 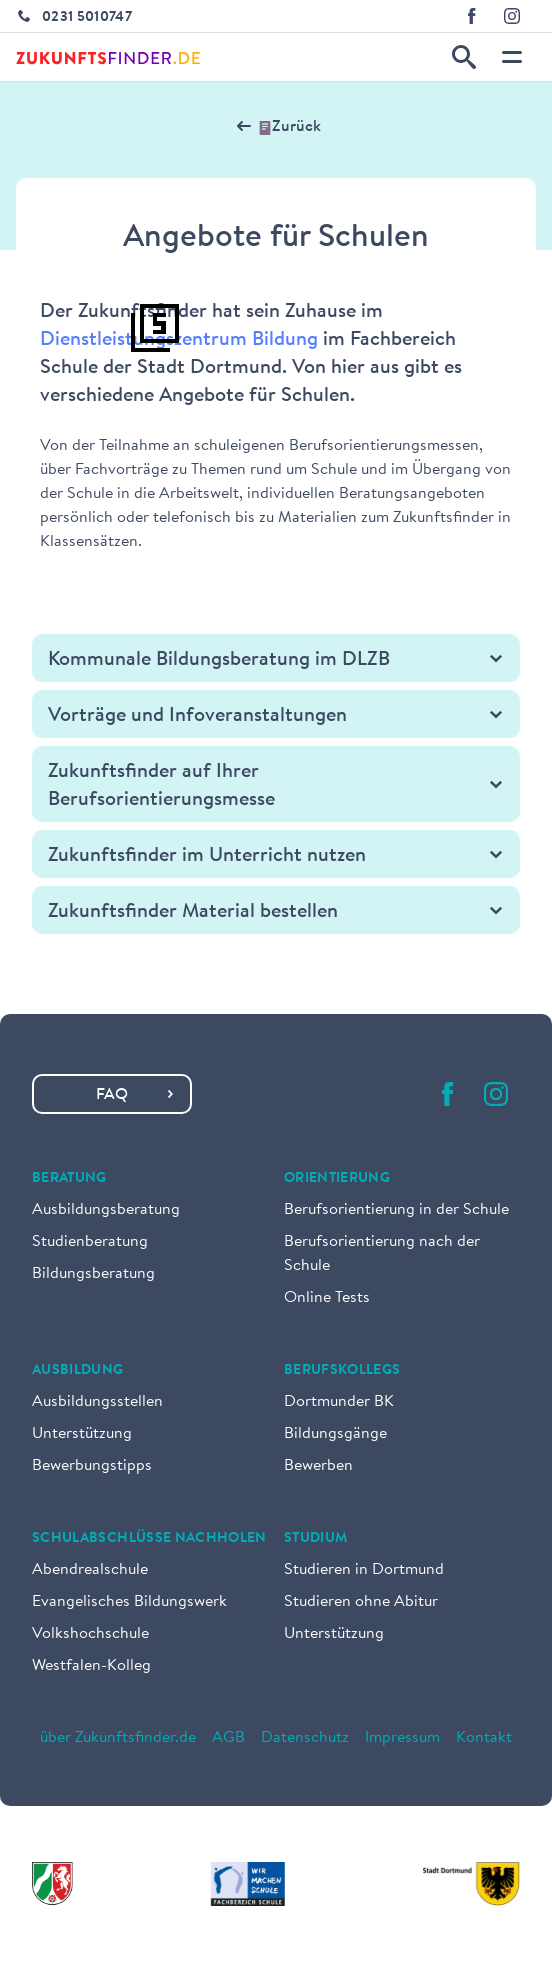 What do you see at coordinates (265, 128) in the screenshot?
I see `open reader mode for distraction-free viewing` at bounding box center [265, 128].